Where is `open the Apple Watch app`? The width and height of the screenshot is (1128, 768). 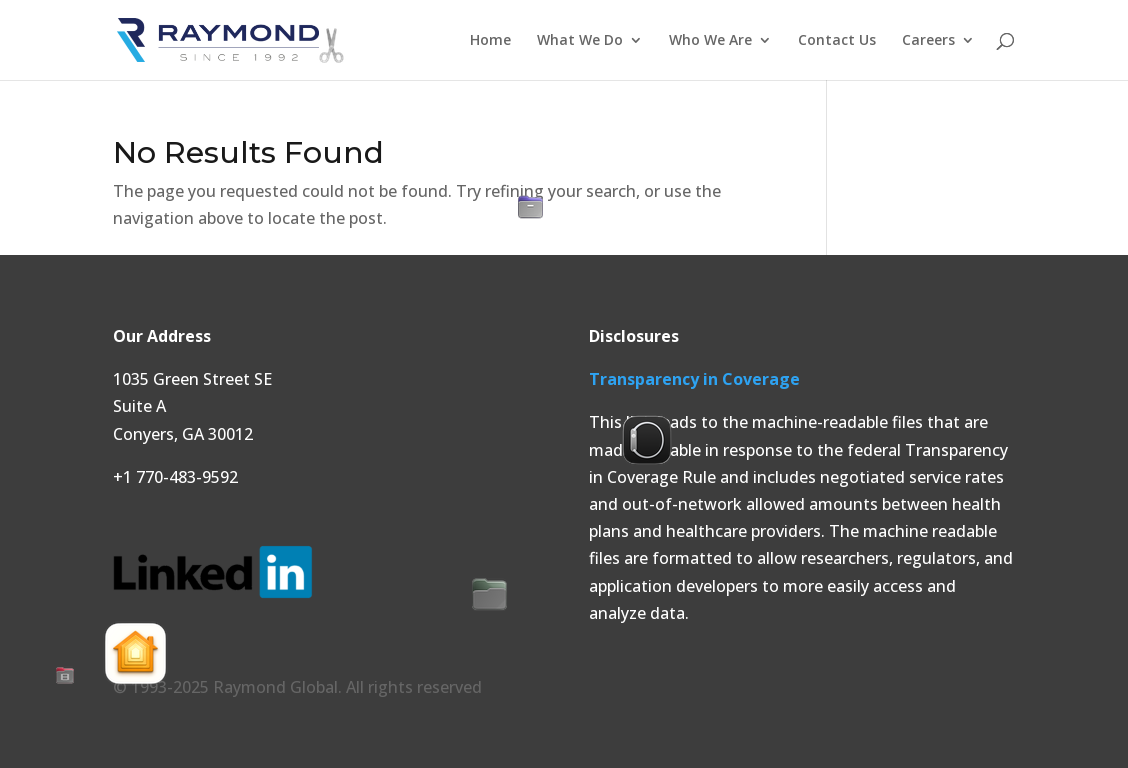
open the Apple Watch app is located at coordinates (647, 440).